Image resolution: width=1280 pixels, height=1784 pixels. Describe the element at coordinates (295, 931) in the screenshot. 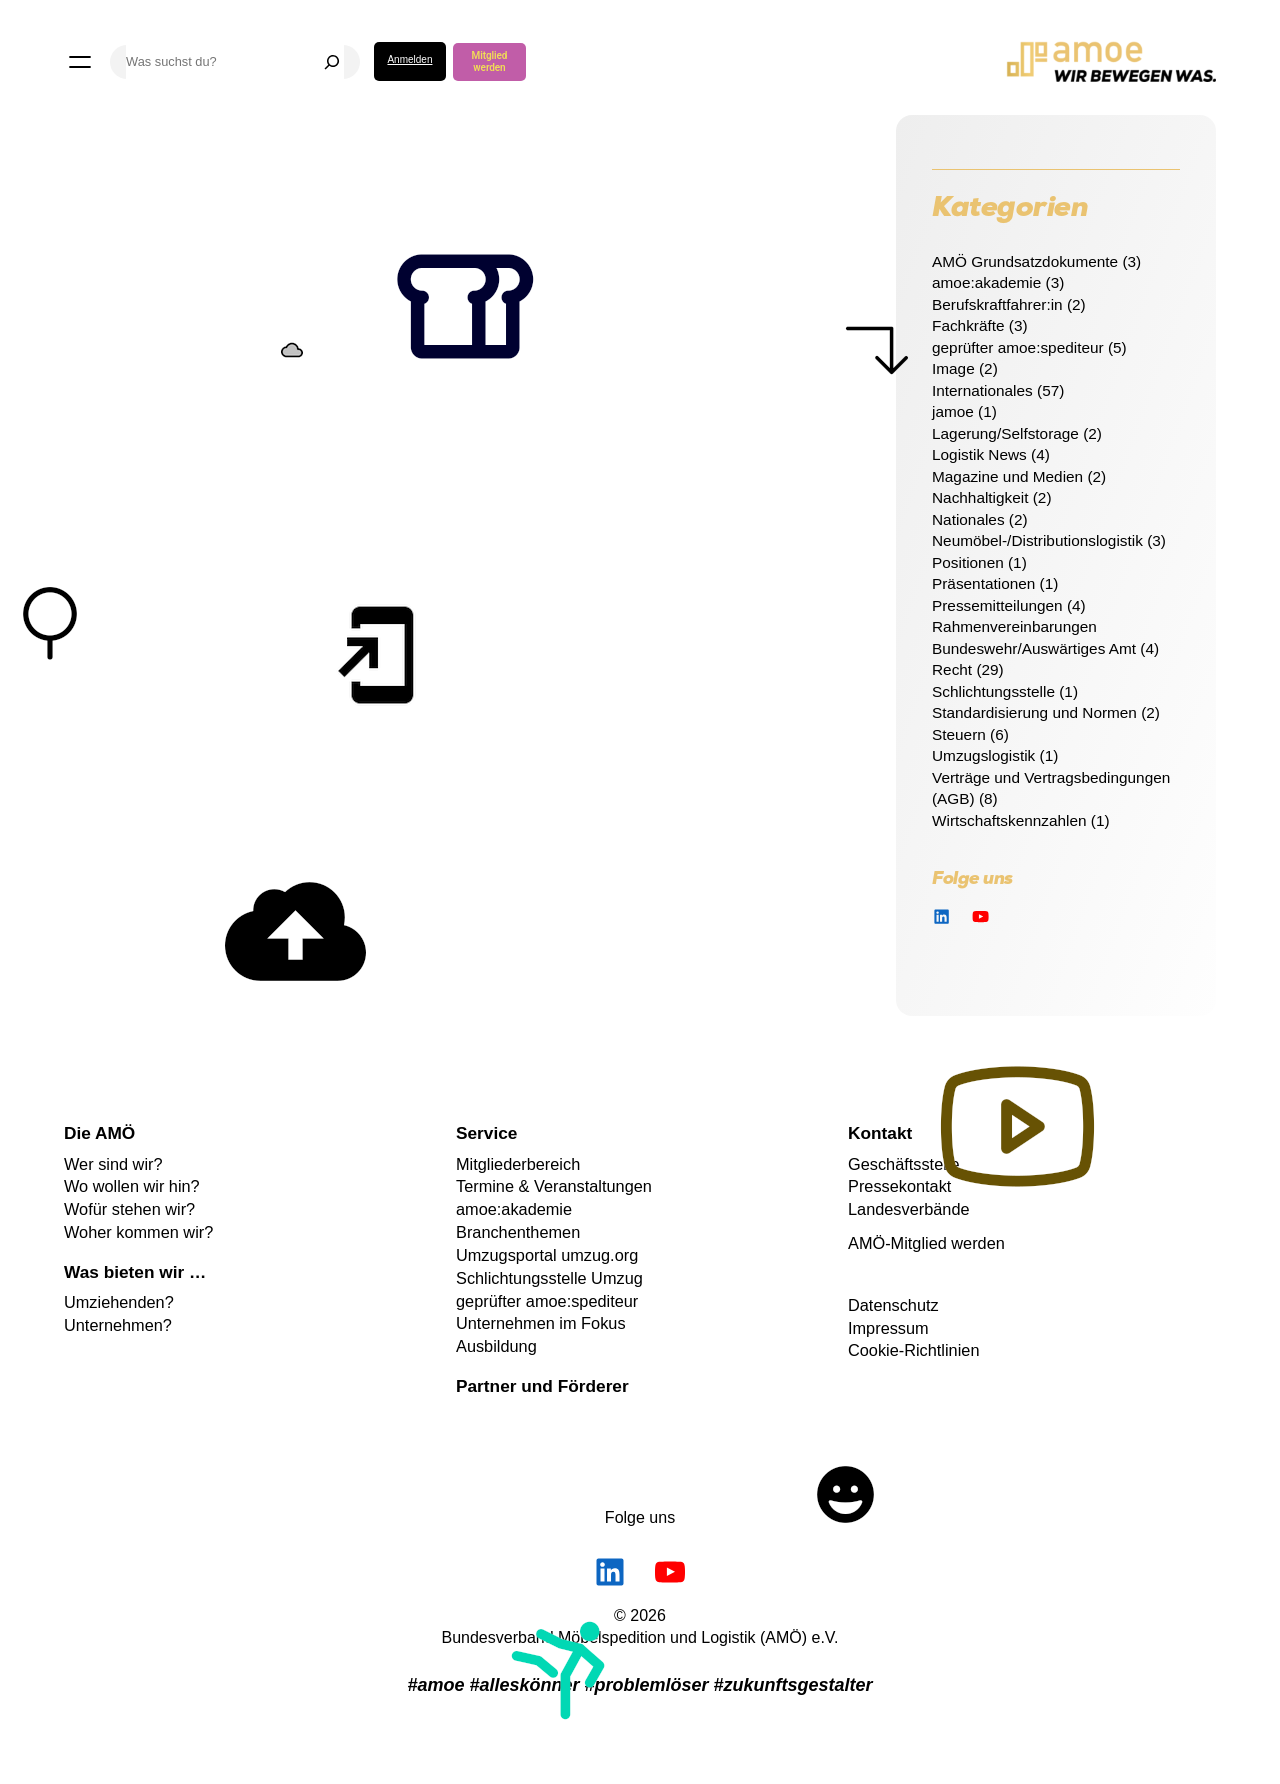

I see `upload file to cloud storage` at that location.